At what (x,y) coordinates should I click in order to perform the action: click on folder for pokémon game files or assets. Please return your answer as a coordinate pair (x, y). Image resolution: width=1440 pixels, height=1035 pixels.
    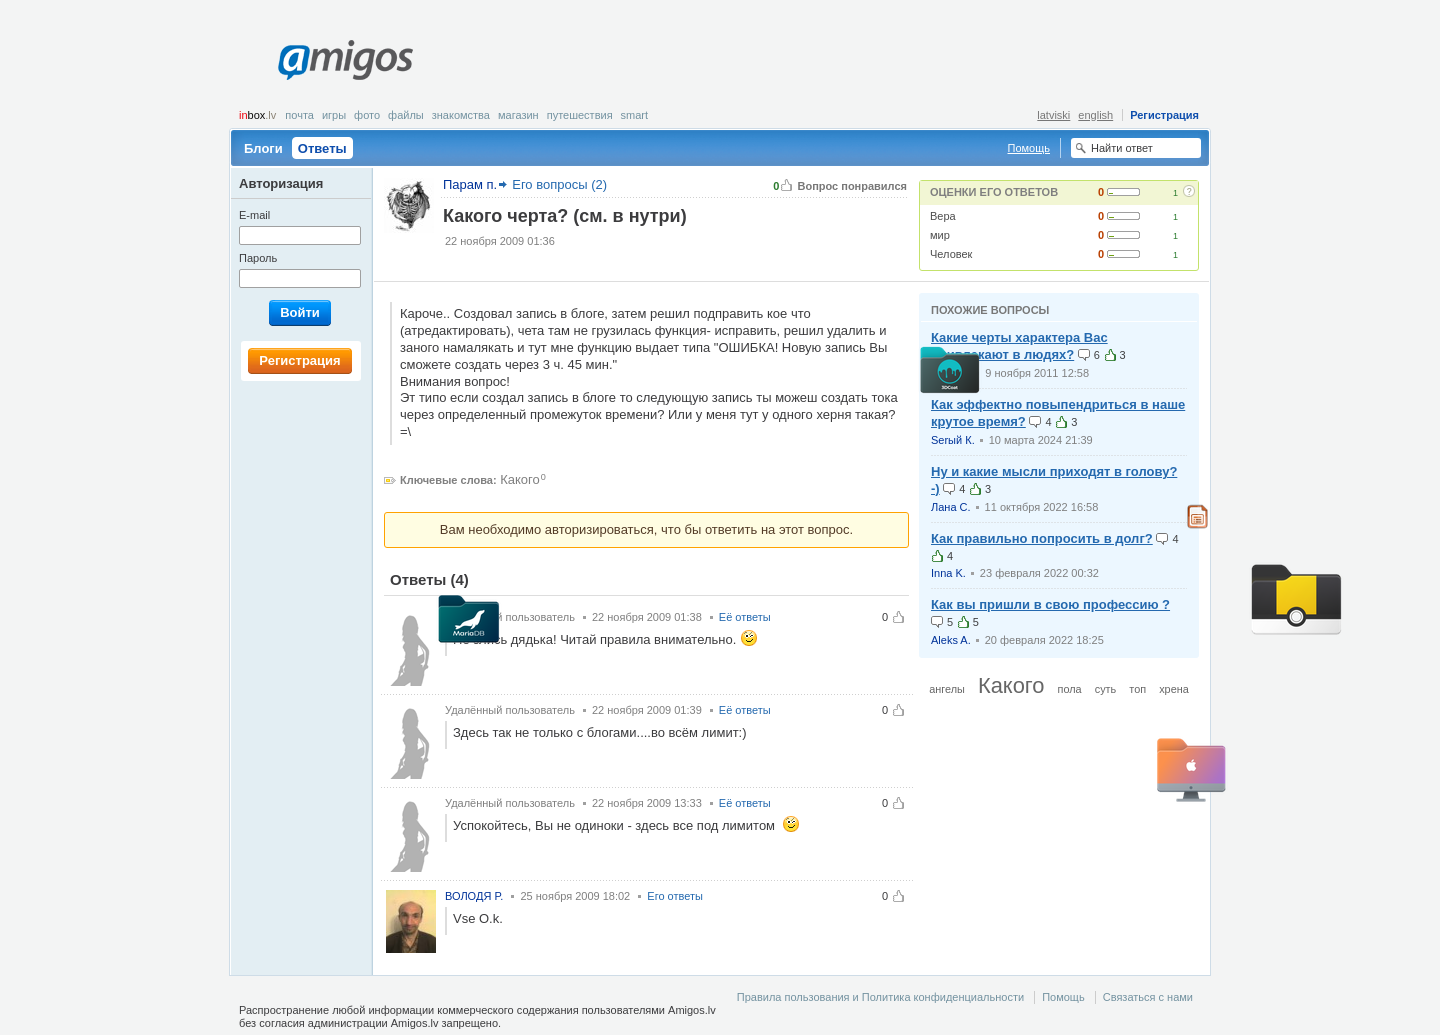
    Looking at the image, I should click on (1296, 602).